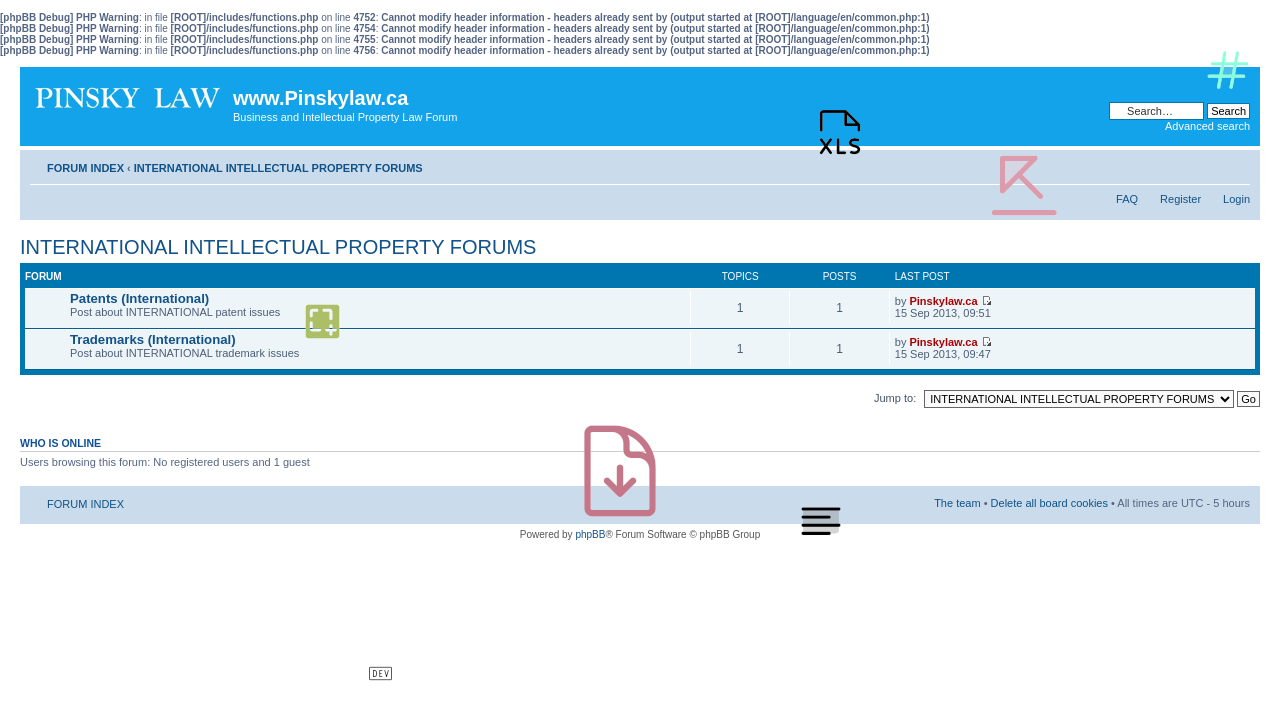  I want to click on navigate to the top-left or beginning of content, so click(1021, 185).